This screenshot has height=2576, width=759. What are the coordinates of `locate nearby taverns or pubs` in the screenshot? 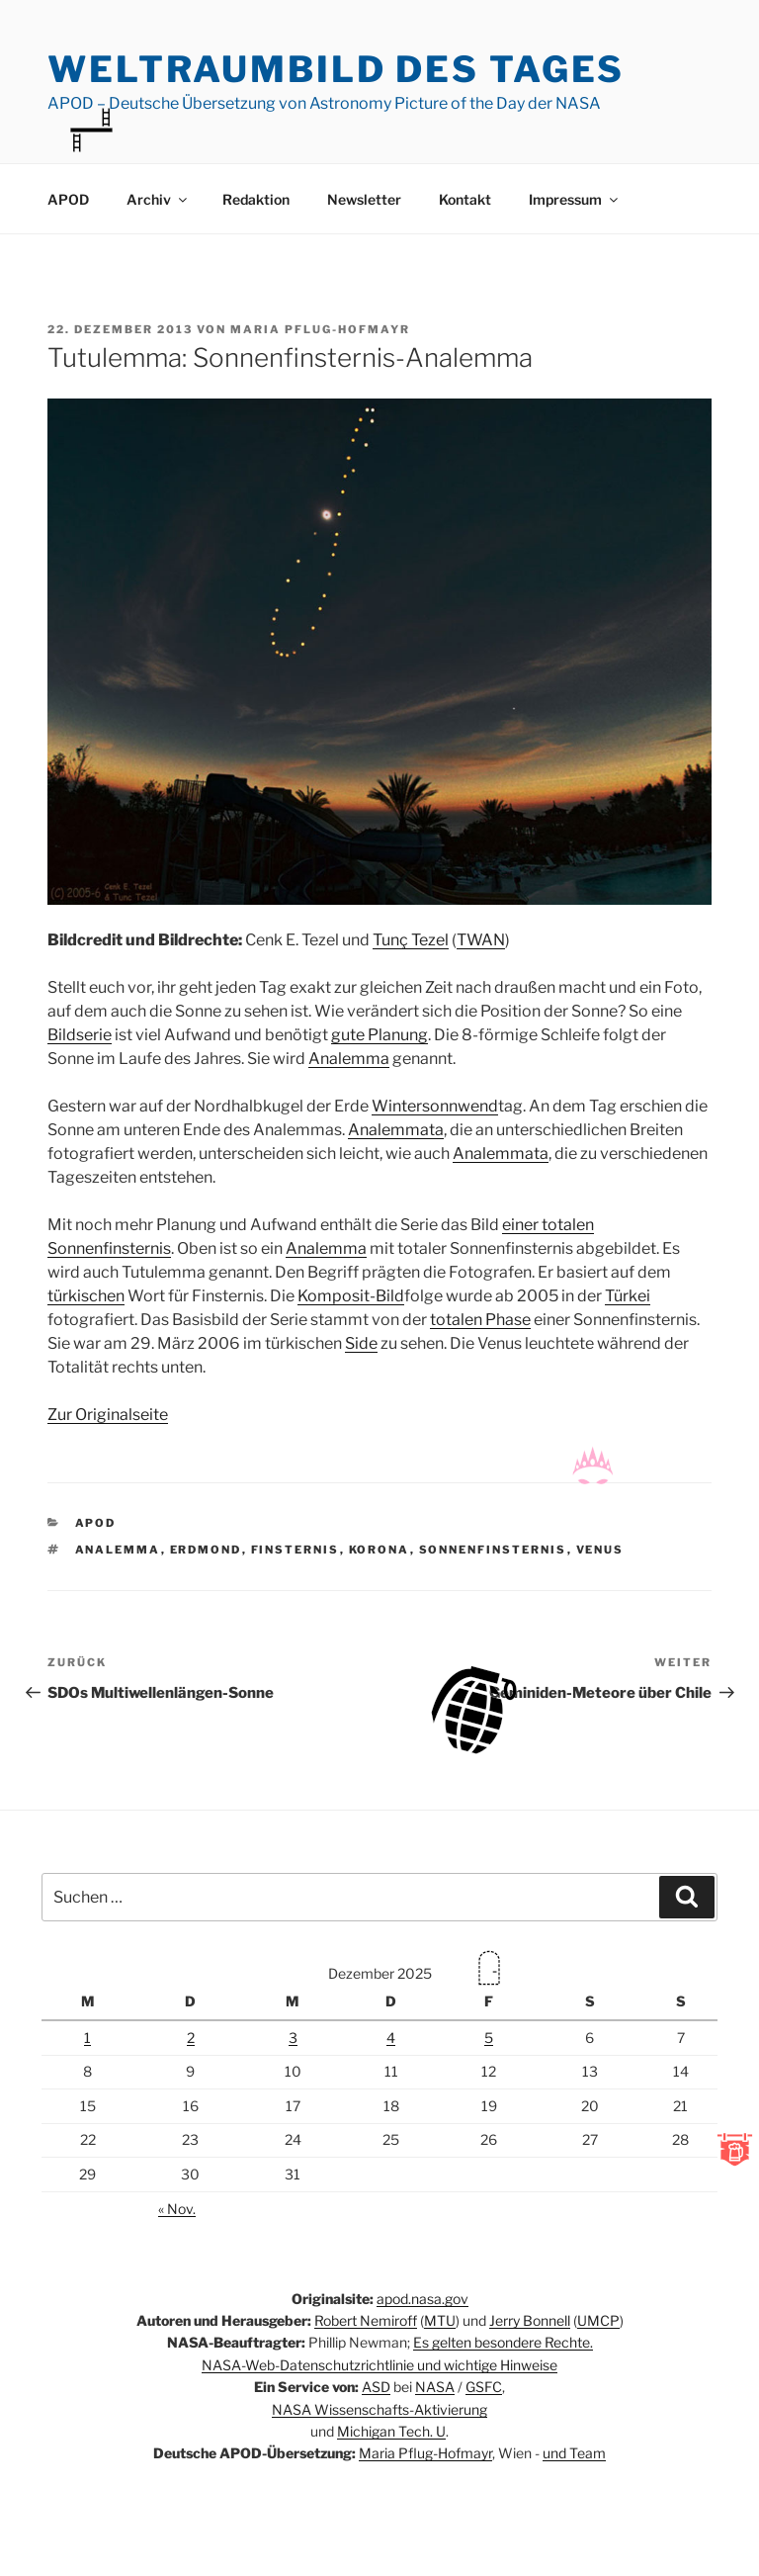 It's located at (734, 2149).